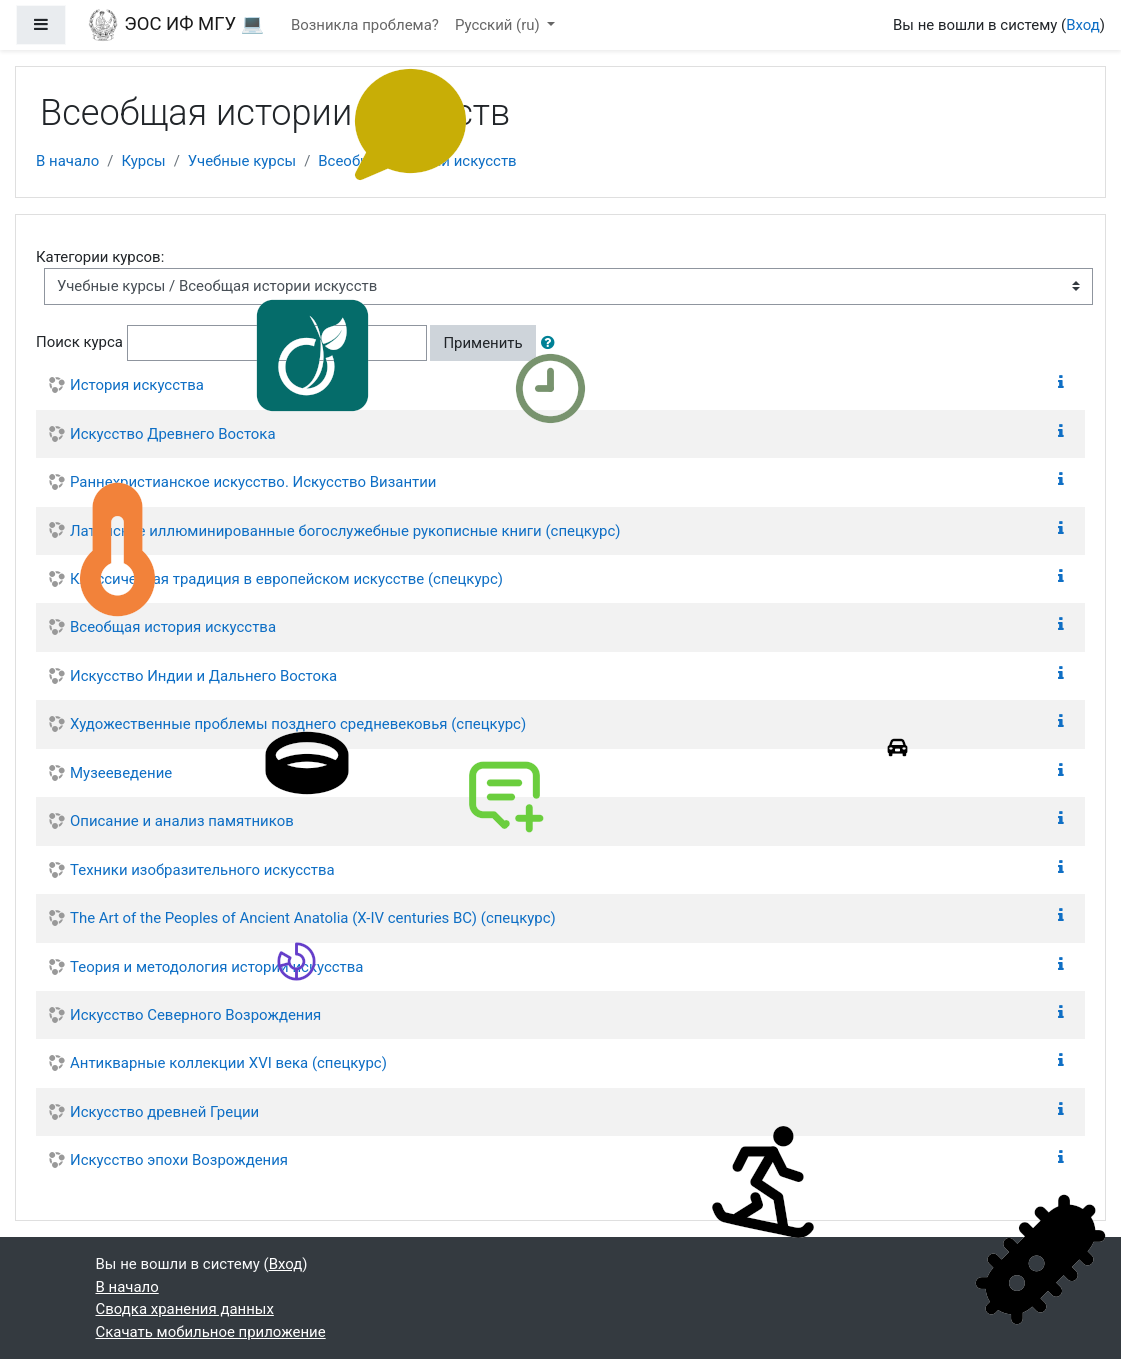  I want to click on open viadeo professional networking app, so click(312, 355).